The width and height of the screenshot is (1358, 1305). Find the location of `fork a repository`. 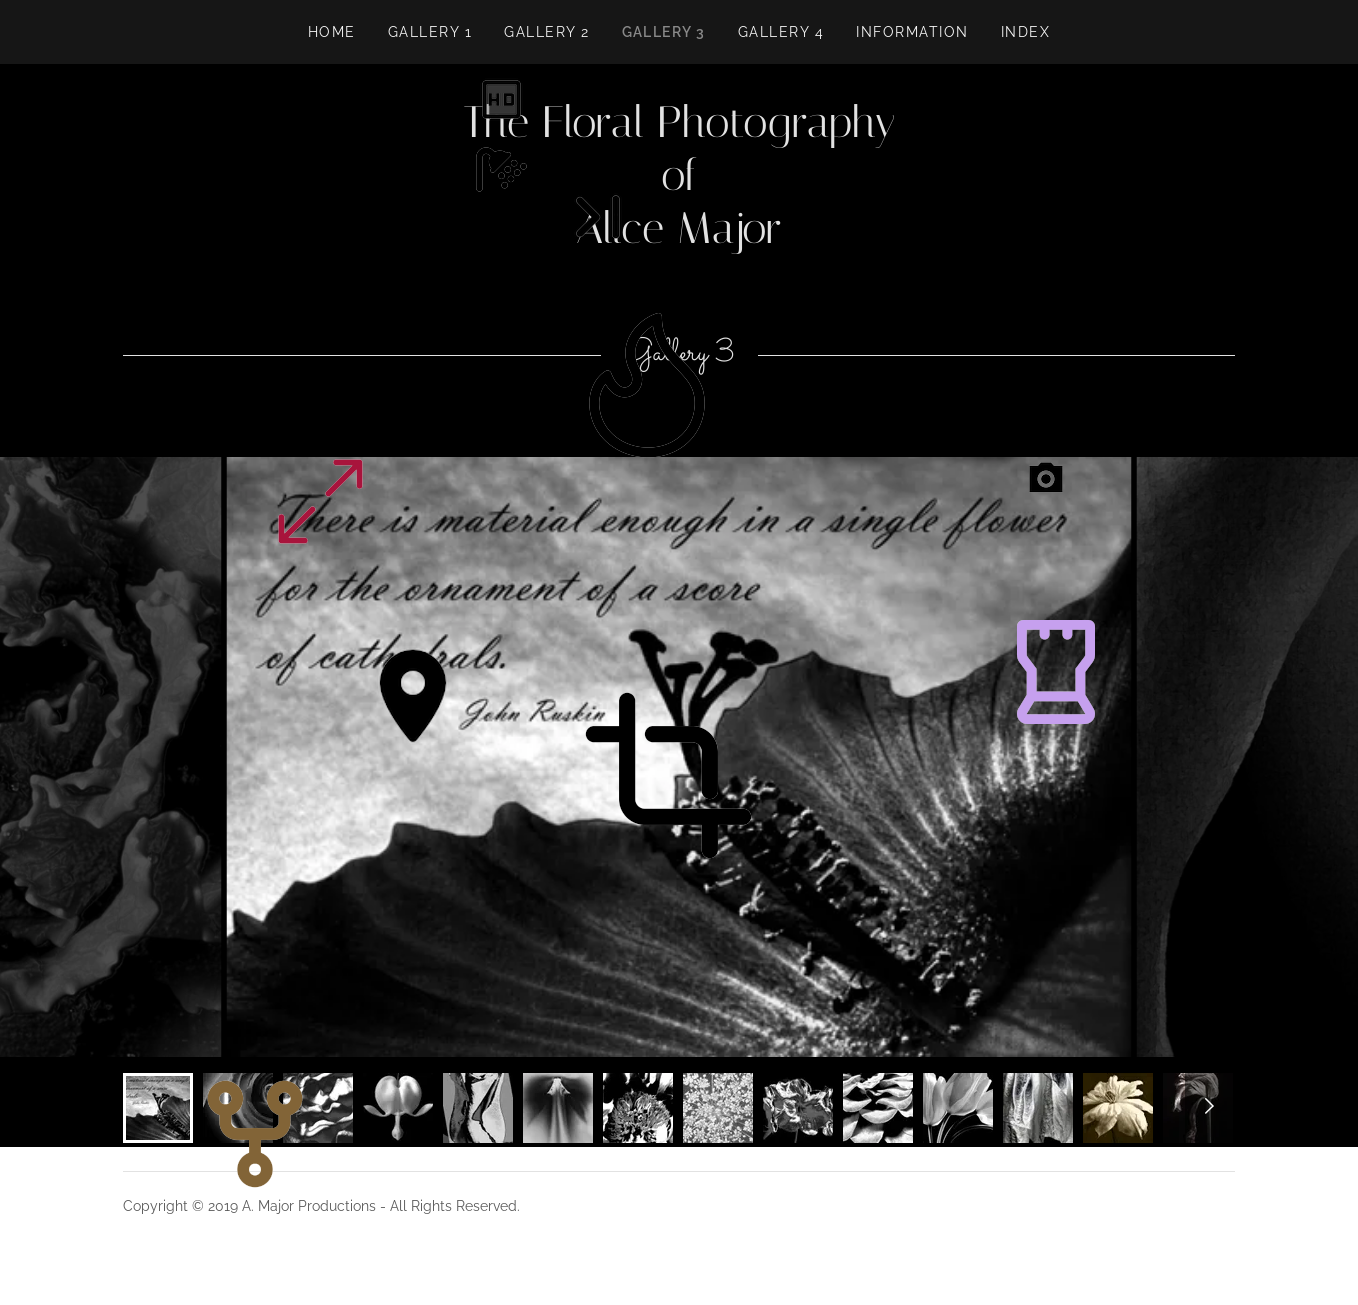

fork a repository is located at coordinates (255, 1134).